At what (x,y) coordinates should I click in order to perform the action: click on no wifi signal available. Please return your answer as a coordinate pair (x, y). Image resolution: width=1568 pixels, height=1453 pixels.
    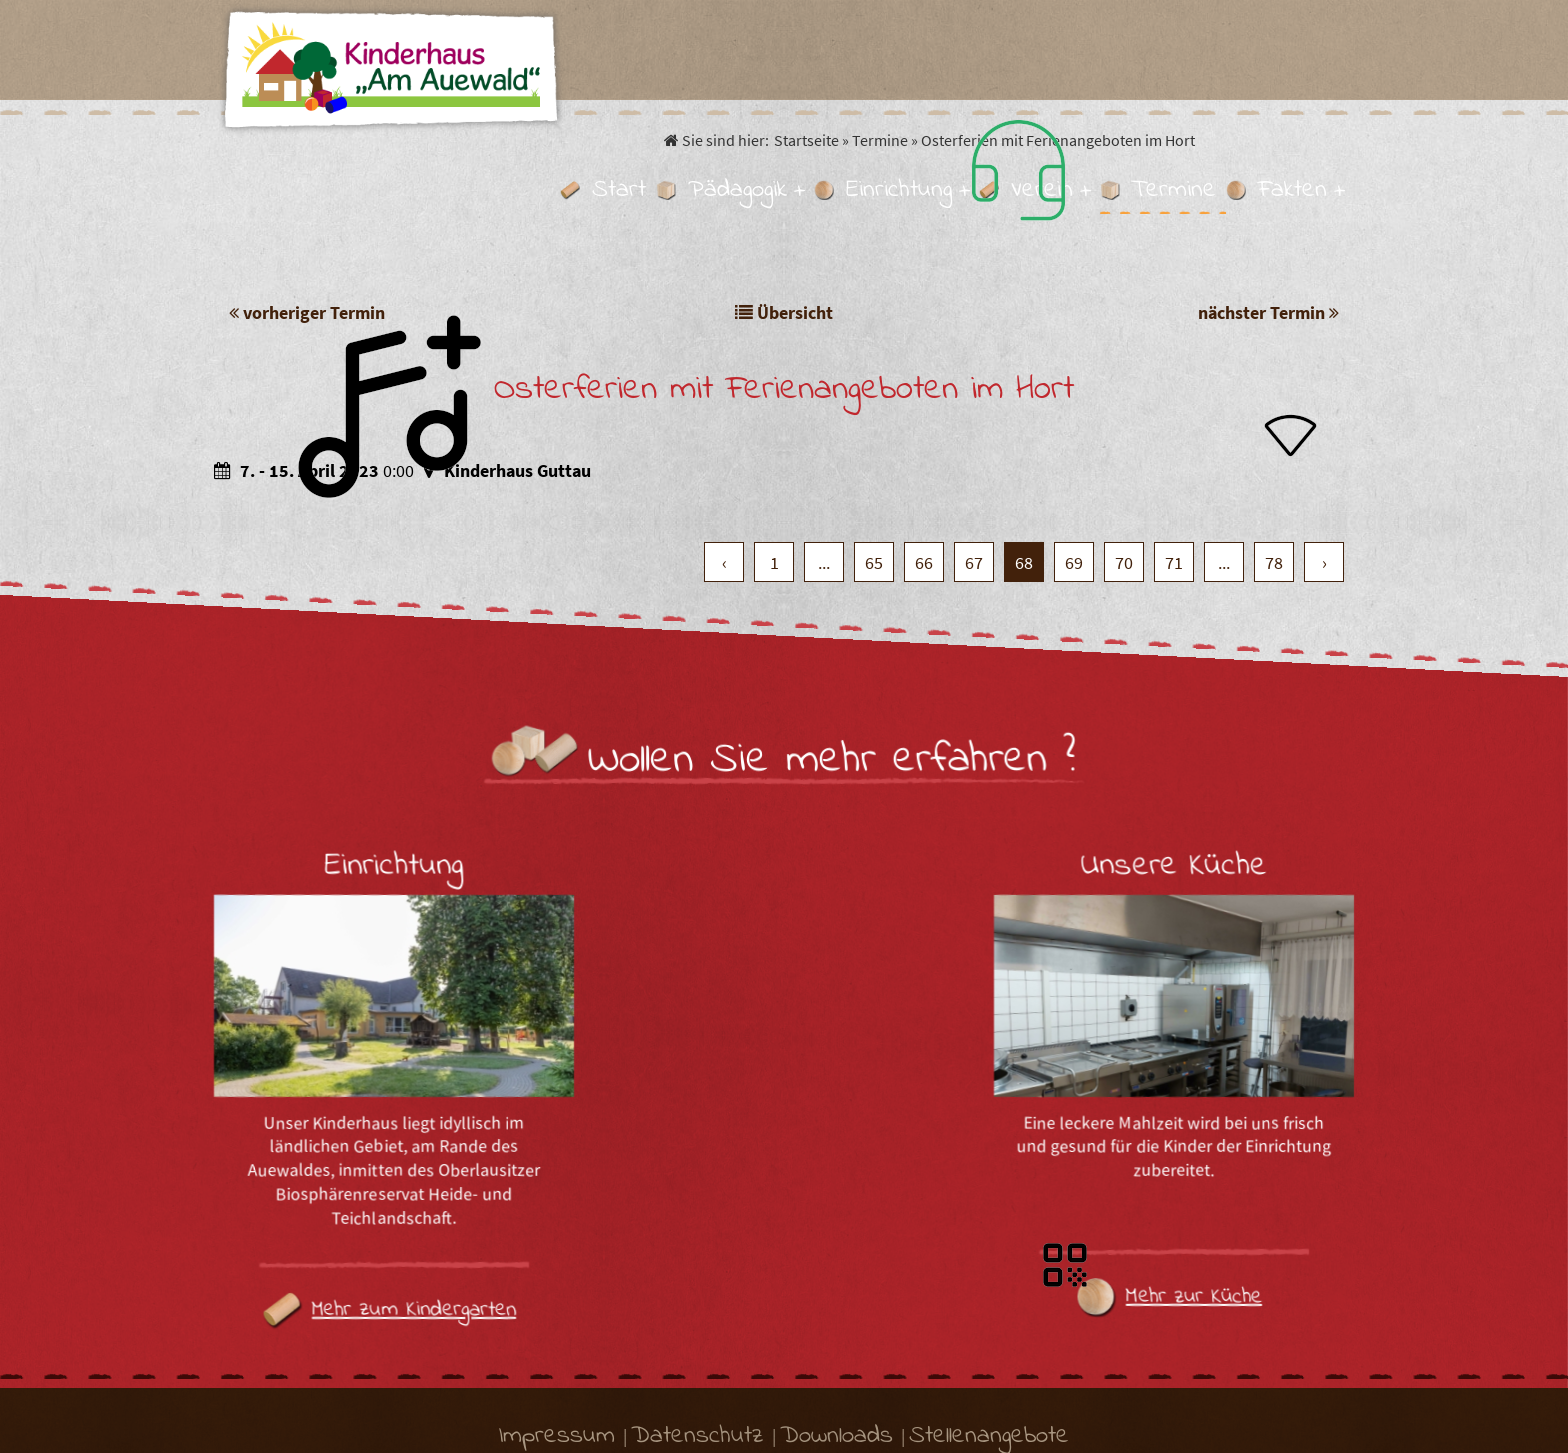
    Looking at the image, I should click on (1290, 435).